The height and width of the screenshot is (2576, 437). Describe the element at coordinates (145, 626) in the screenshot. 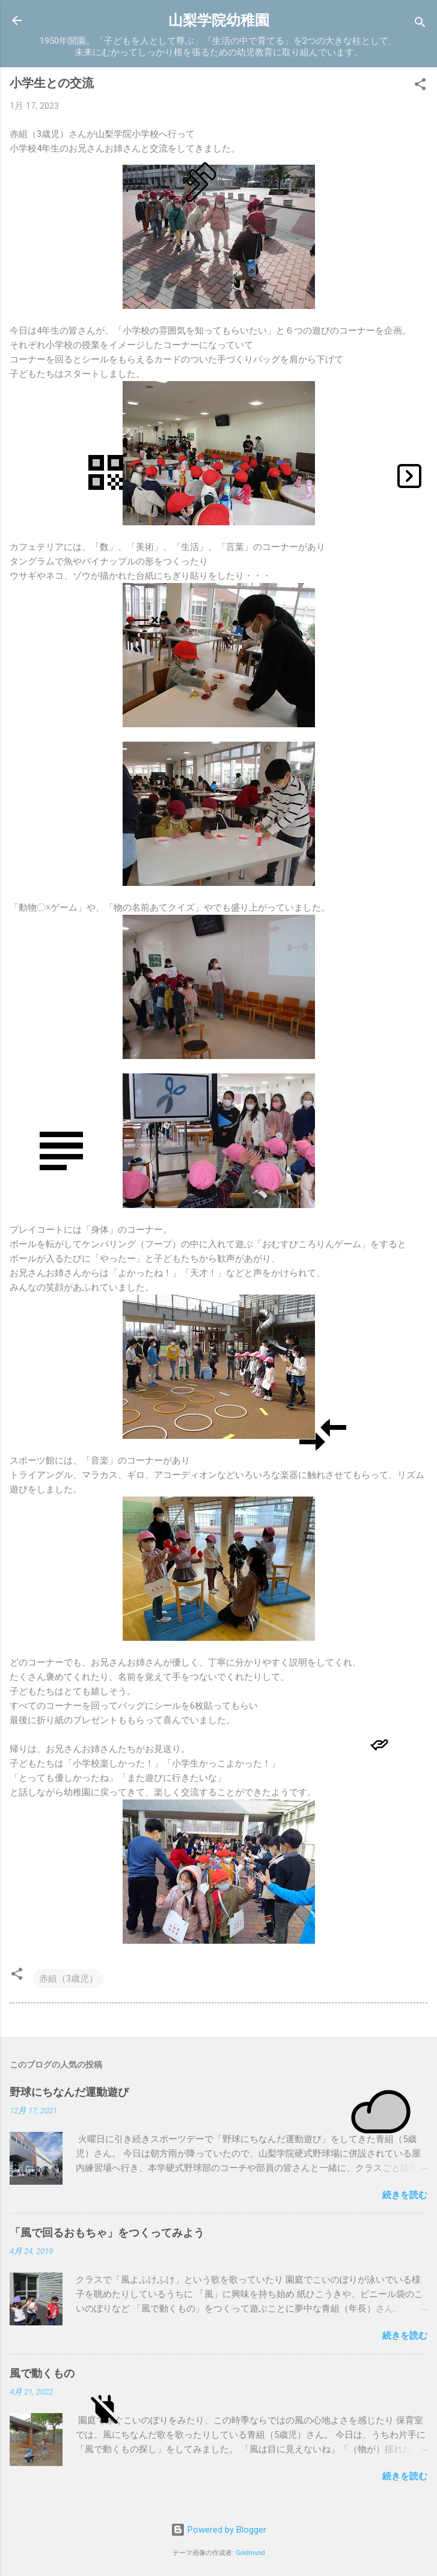

I see `clear all active filters` at that location.